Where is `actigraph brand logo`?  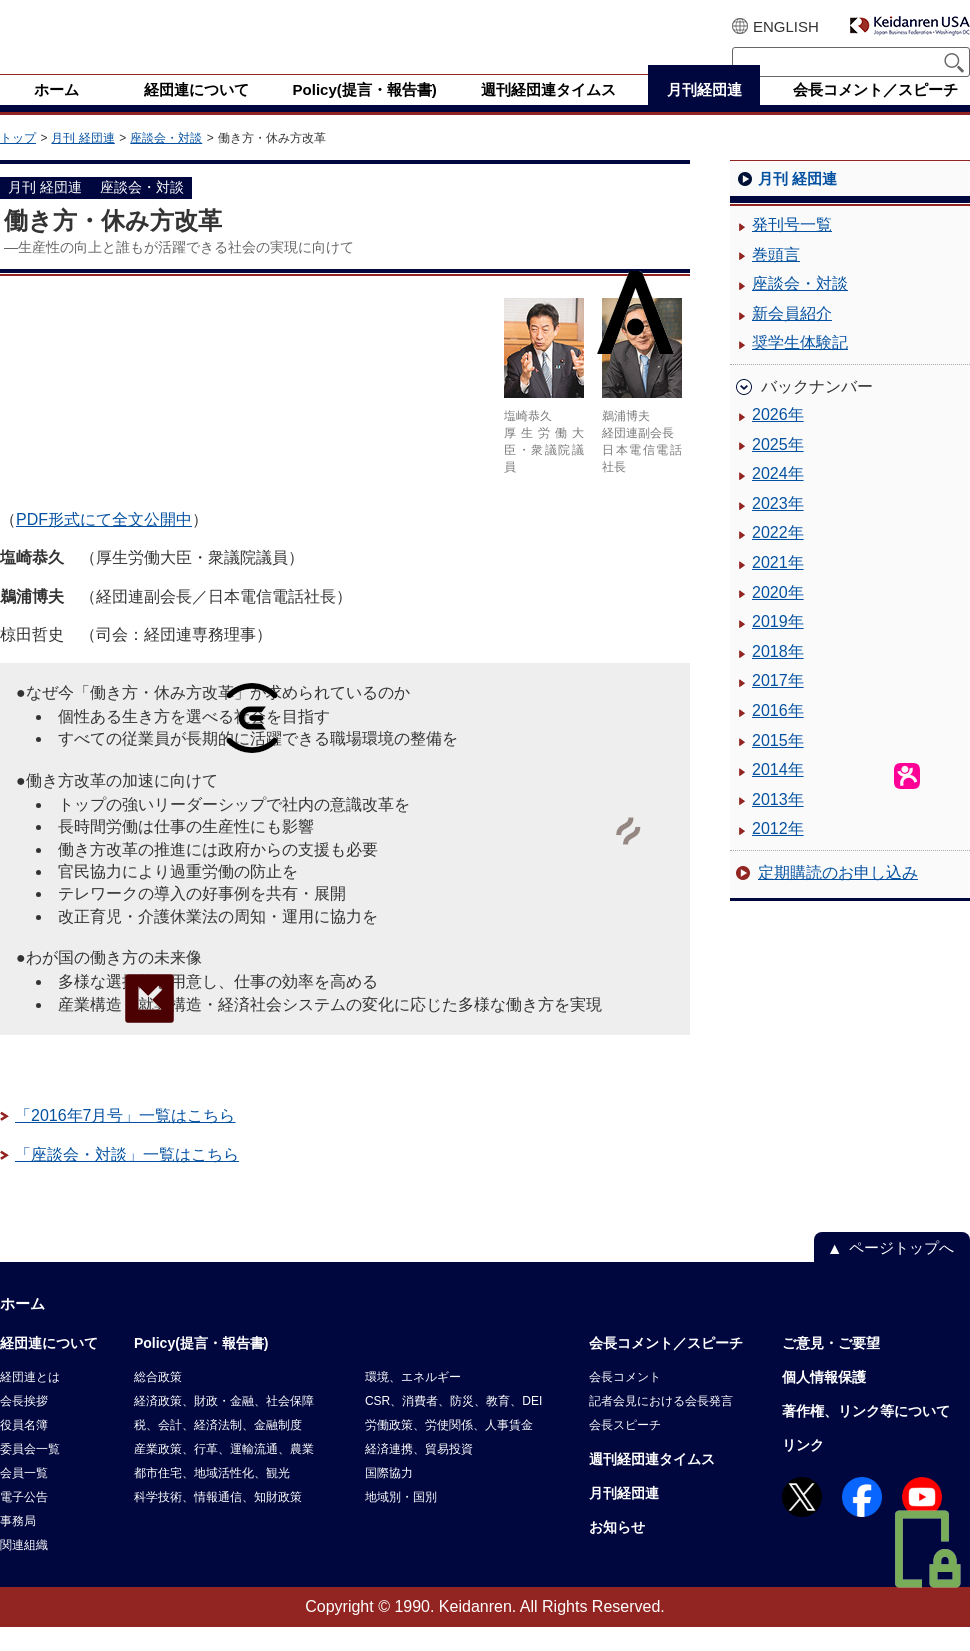
actigraph brand logo is located at coordinates (635, 312).